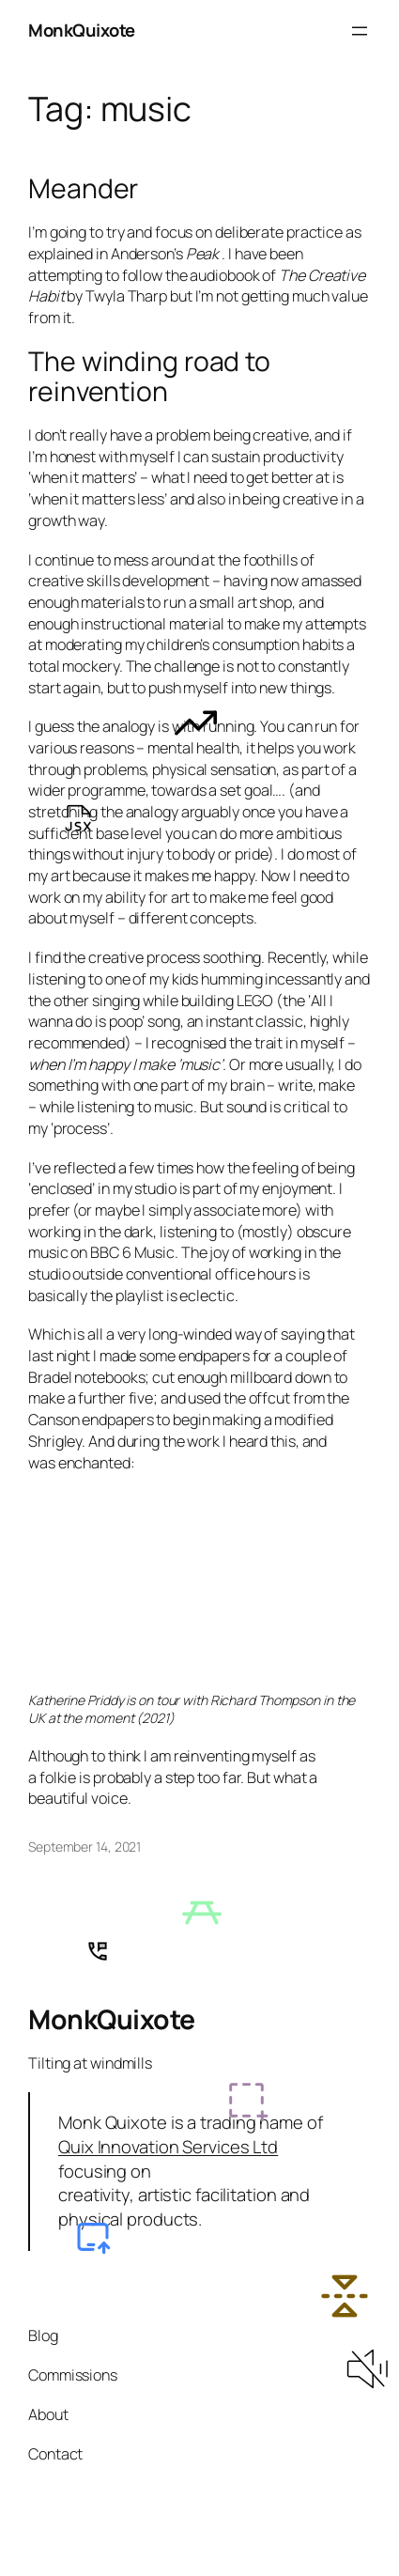 The height and width of the screenshot is (2576, 399). What do you see at coordinates (79, 819) in the screenshot?
I see `jsx file type indicator` at bounding box center [79, 819].